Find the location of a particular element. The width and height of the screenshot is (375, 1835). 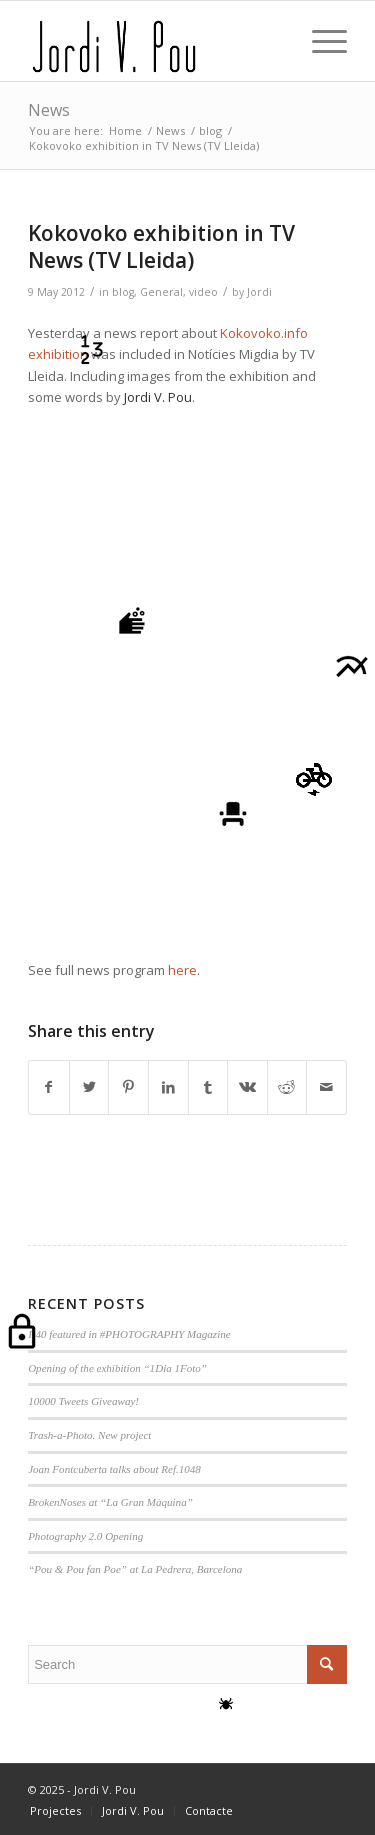

reserve a seat for an event is located at coordinates (233, 814).